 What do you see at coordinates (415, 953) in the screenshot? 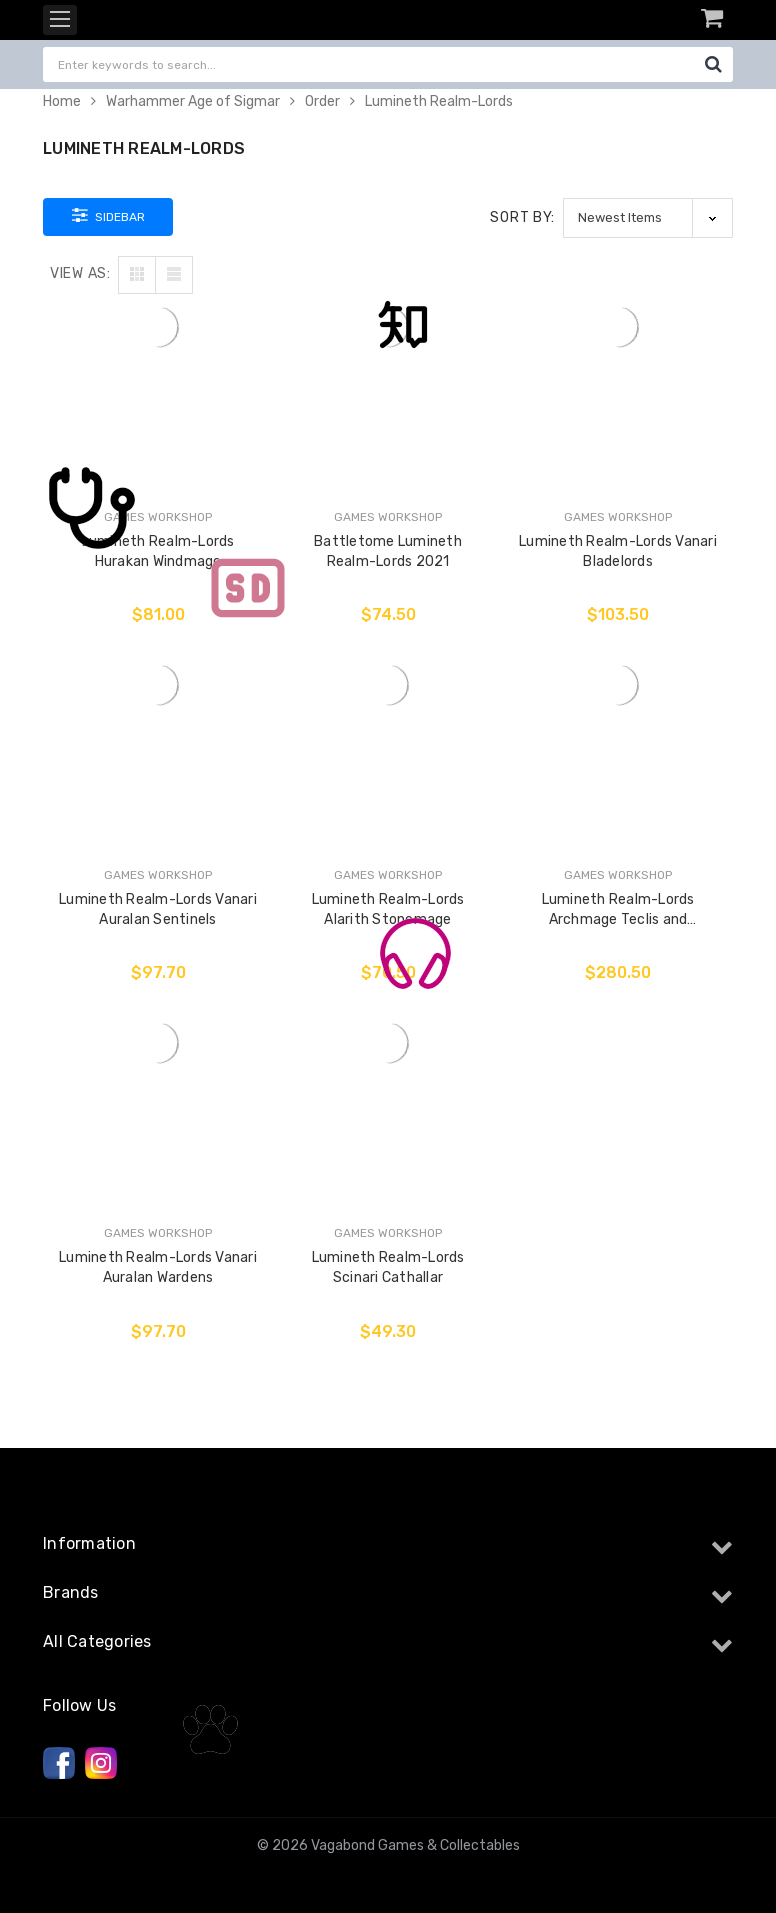
I see `contact customer support` at bounding box center [415, 953].